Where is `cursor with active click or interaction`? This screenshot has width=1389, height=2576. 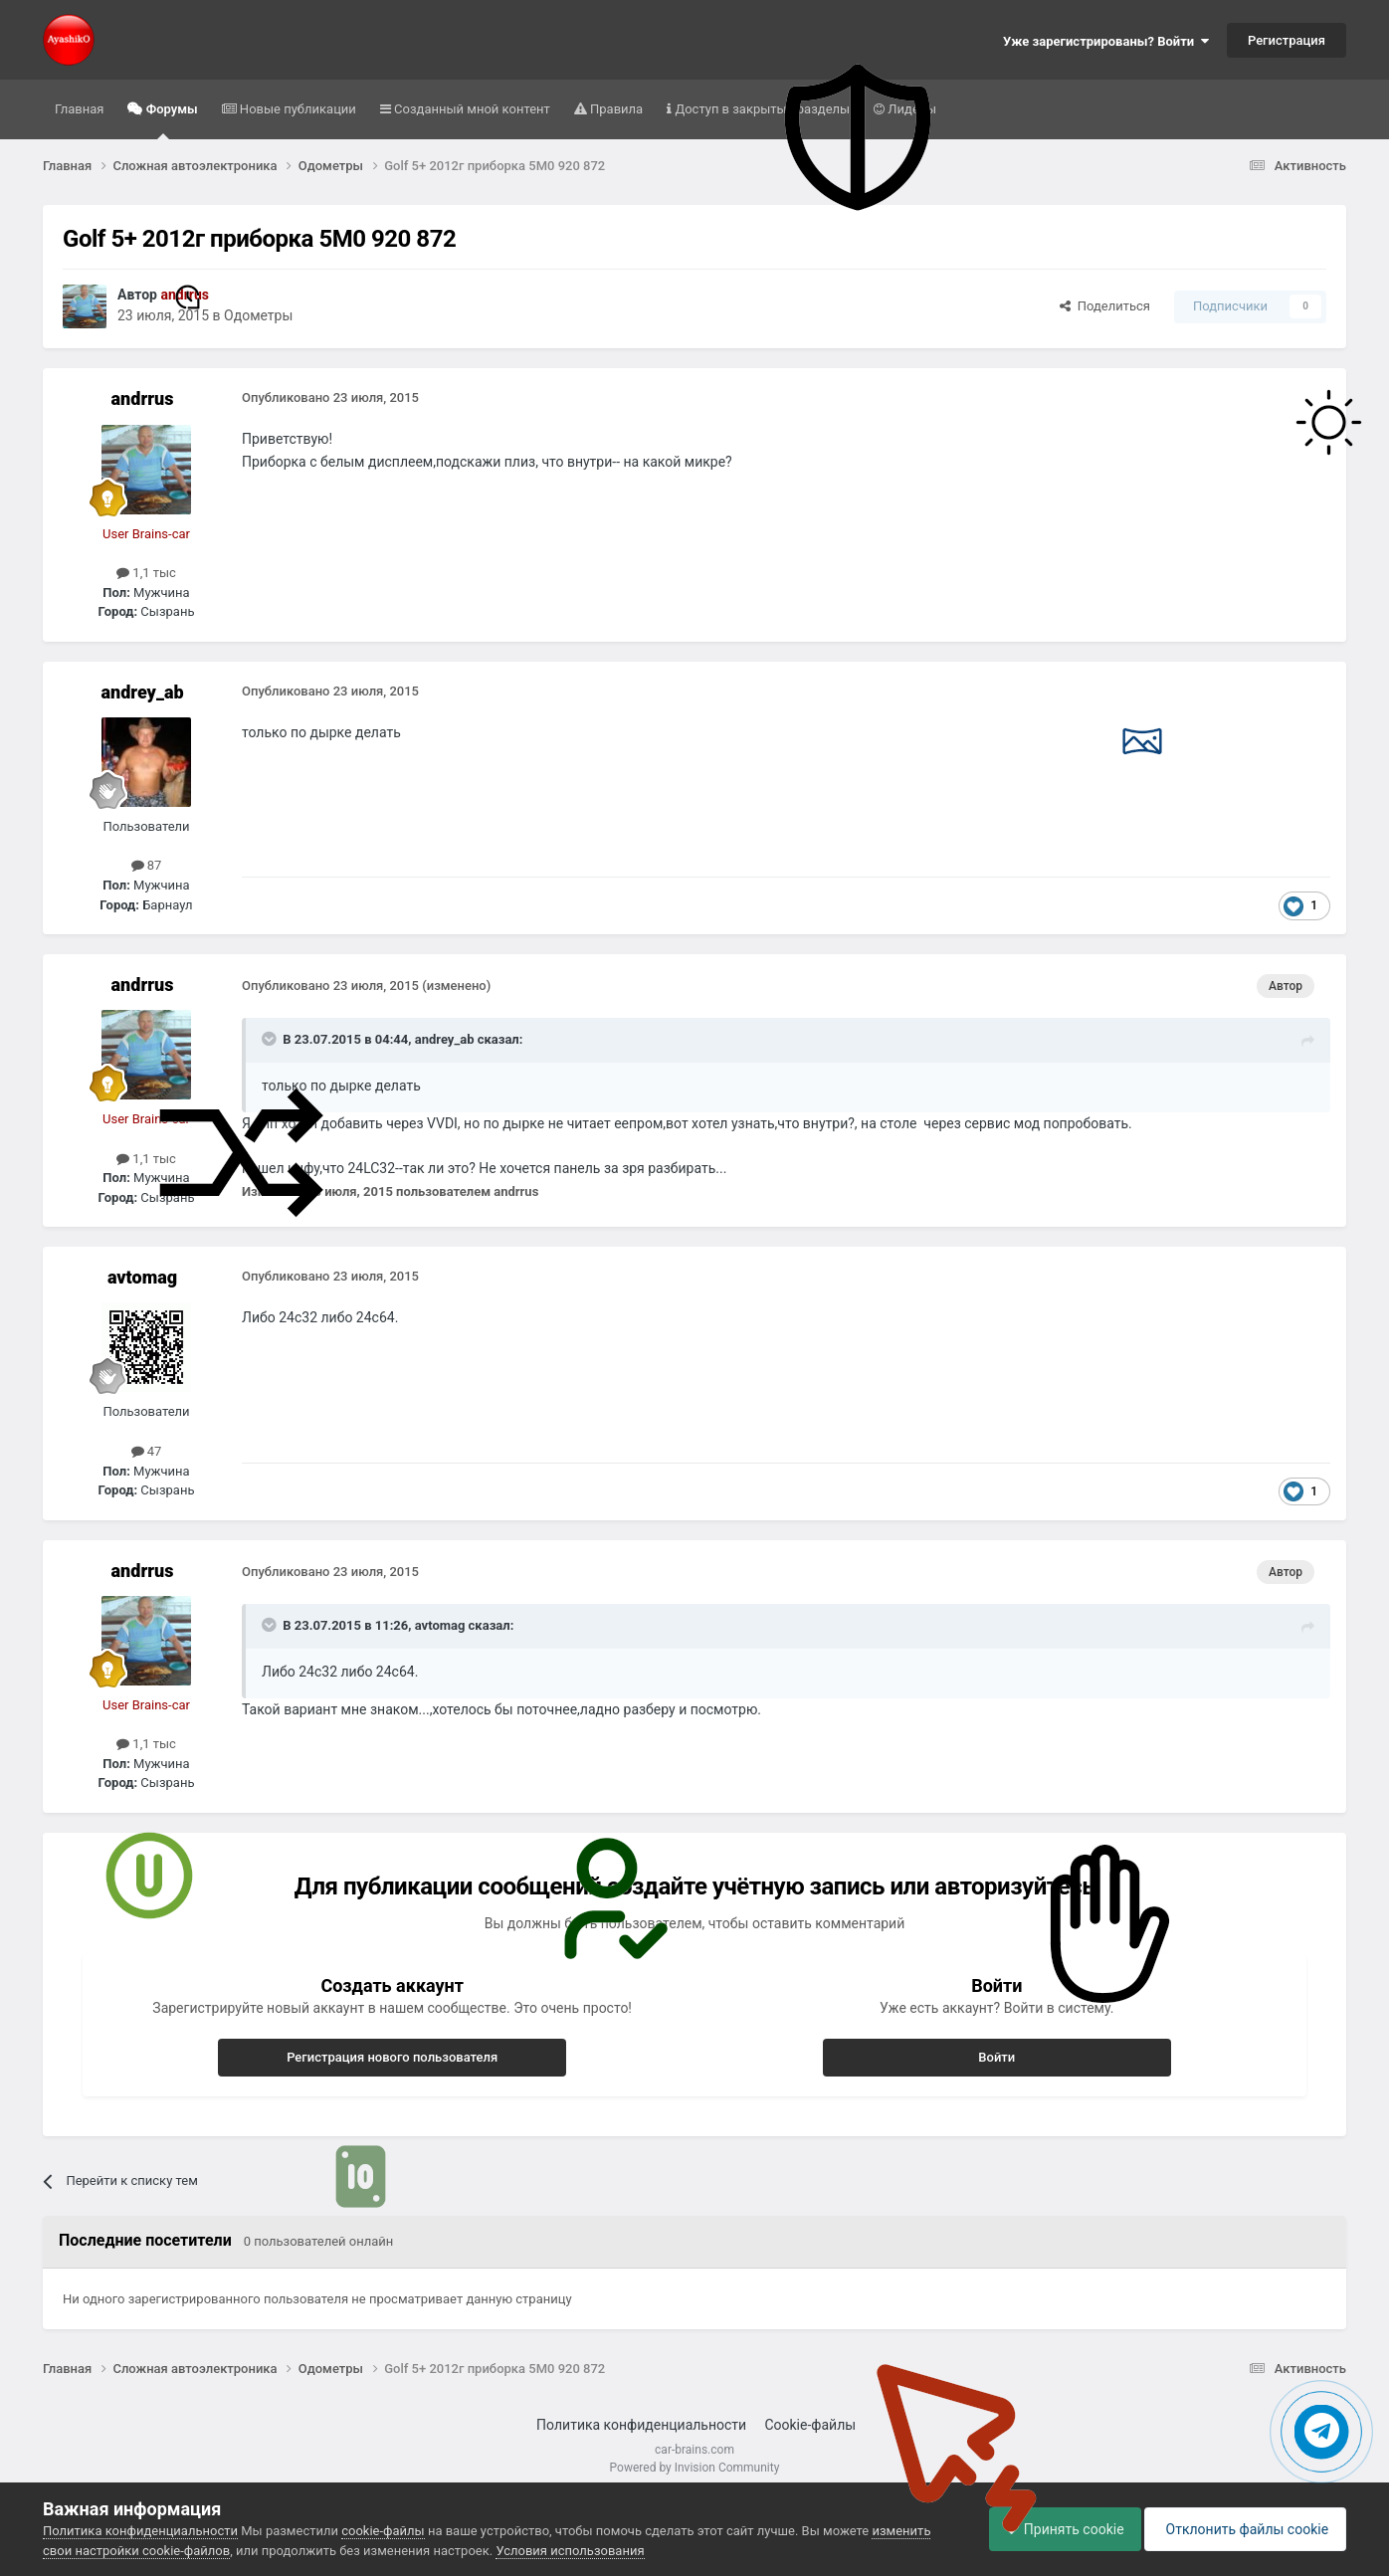
cursor with active click or interaction is located at coordinates (952, 2440).